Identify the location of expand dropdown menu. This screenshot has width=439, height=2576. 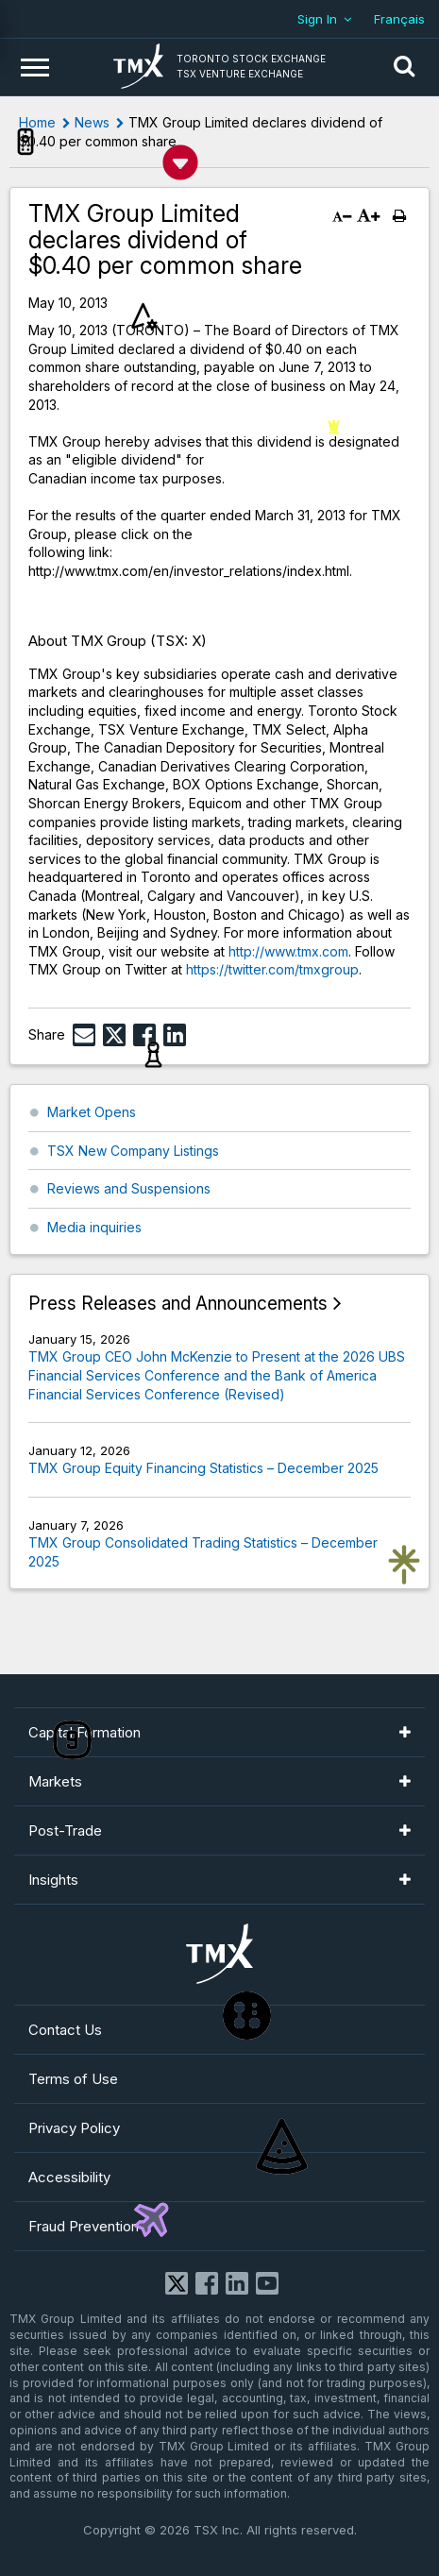
(180, 162).